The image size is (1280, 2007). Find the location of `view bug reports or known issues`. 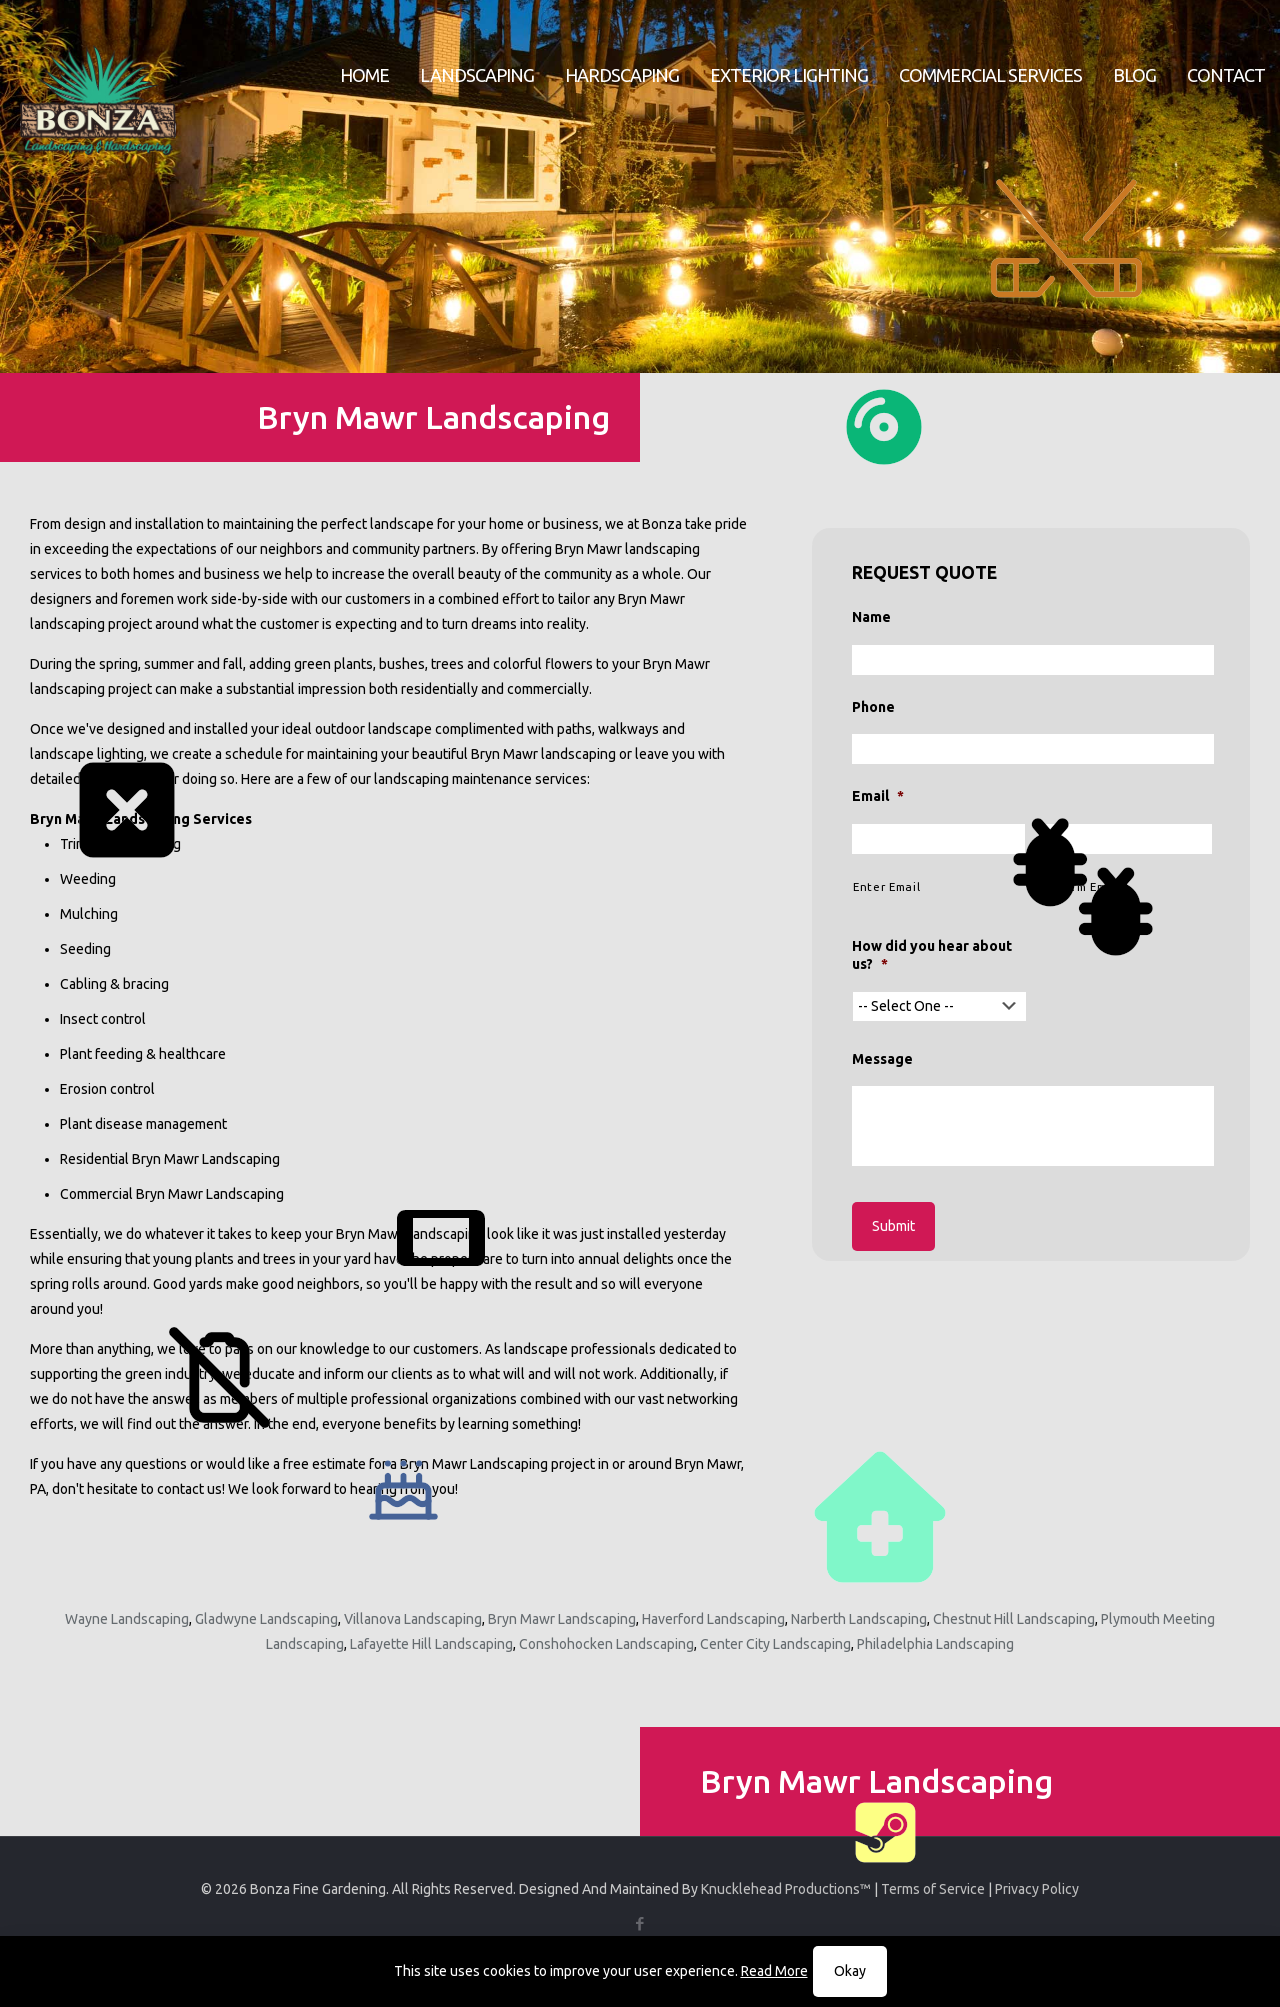

view bug reports or known issues is located at coordinates (1083, 890).